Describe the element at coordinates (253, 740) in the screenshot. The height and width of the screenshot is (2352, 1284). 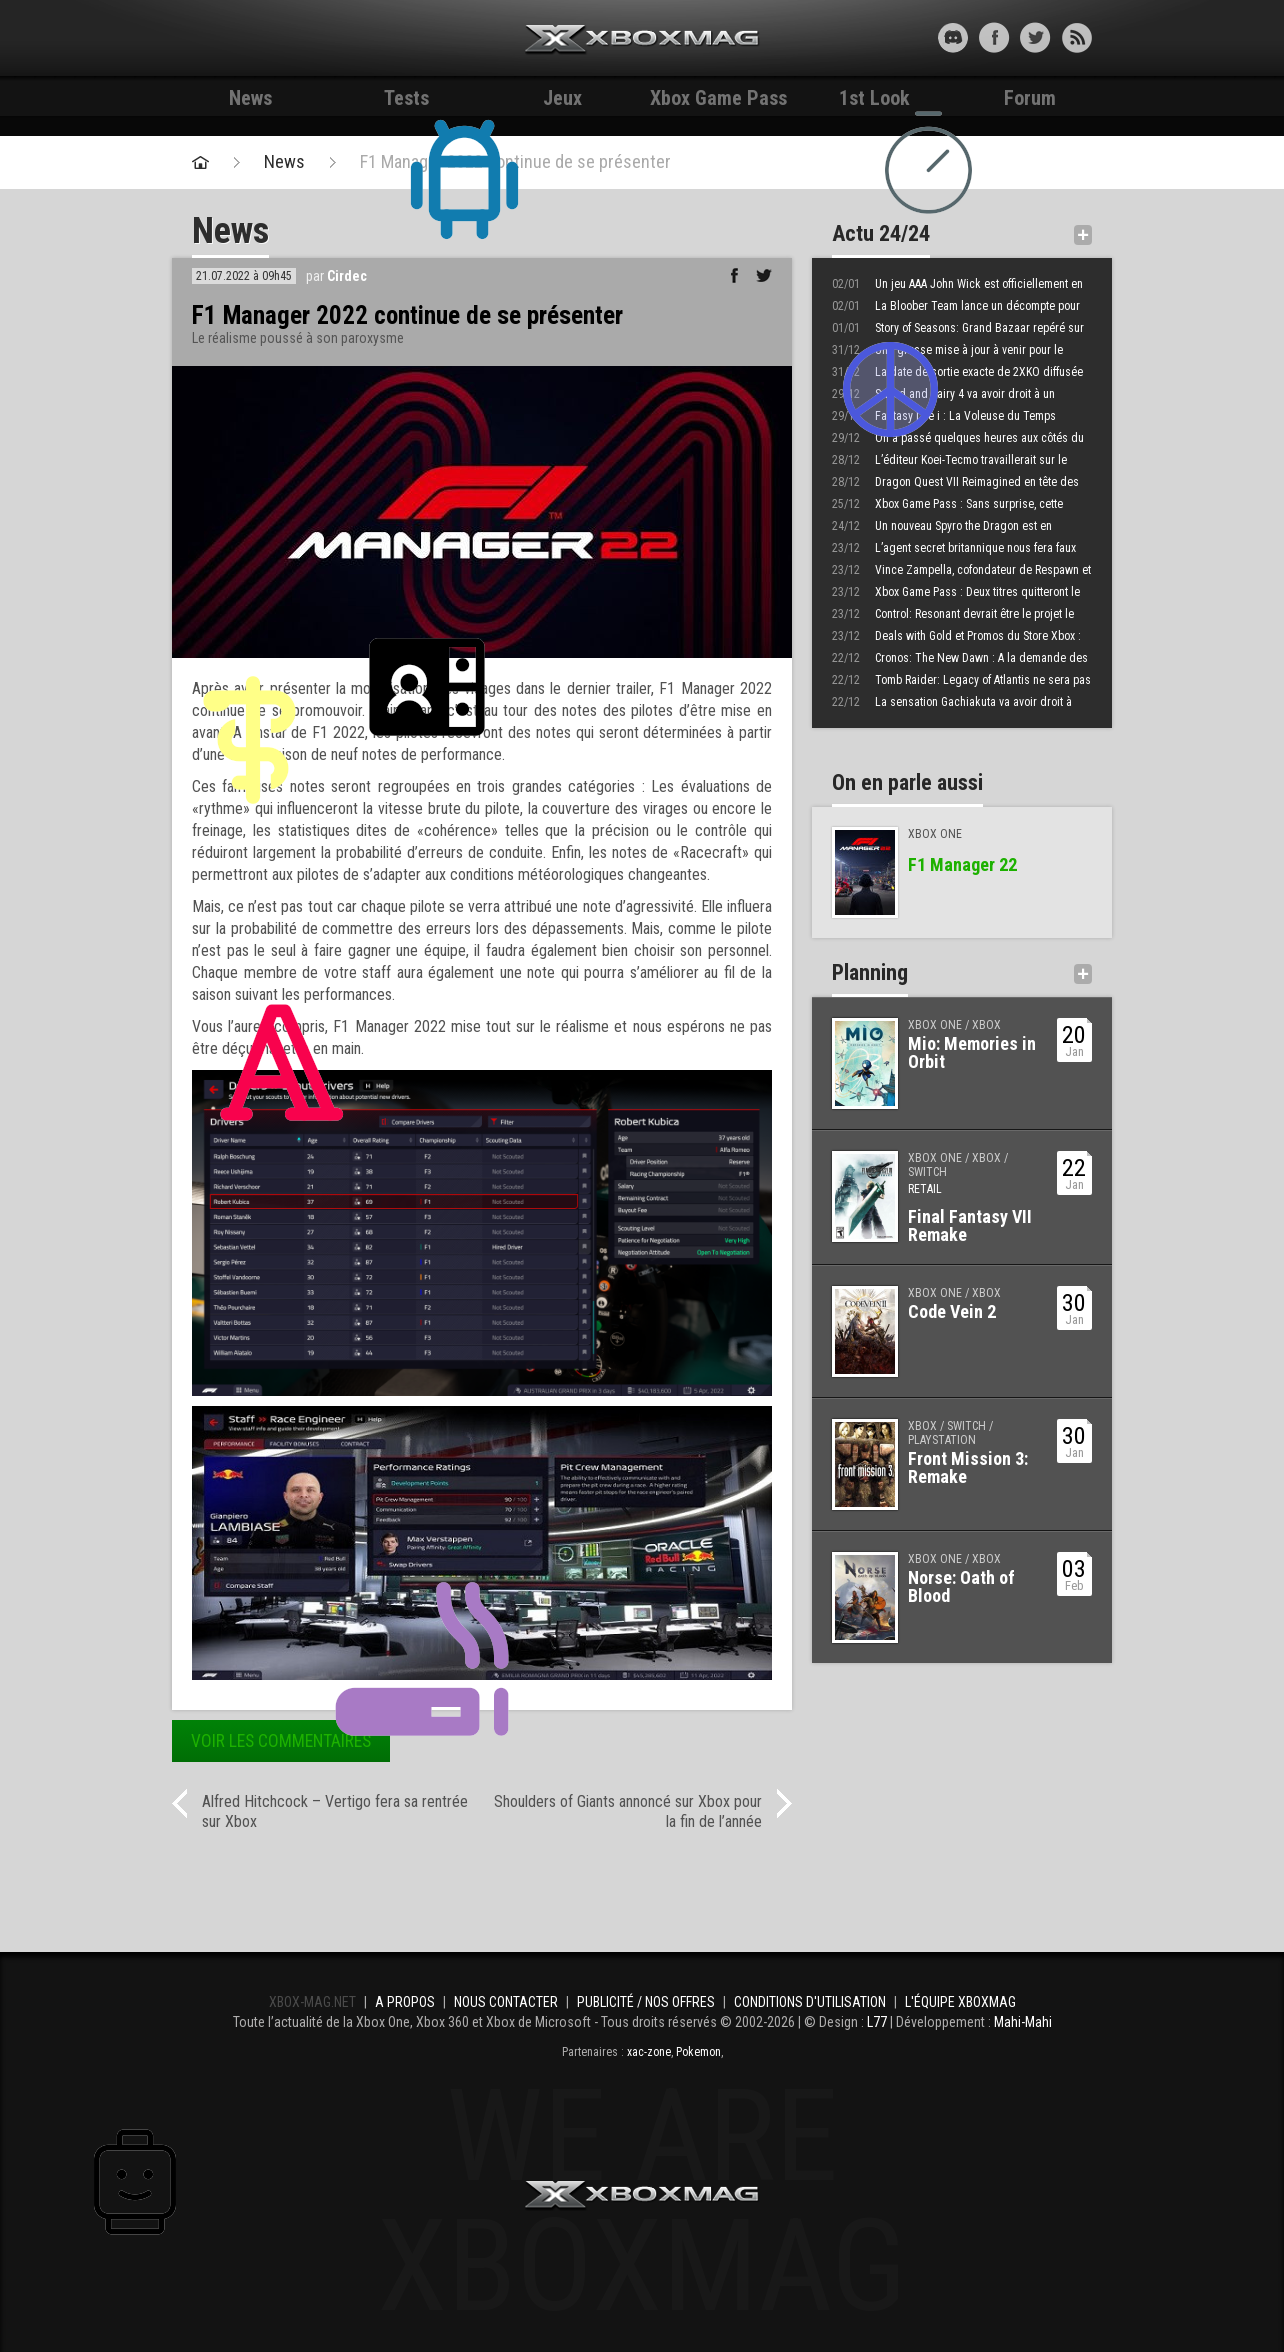
I see `access medical or healthcare services` at that location.